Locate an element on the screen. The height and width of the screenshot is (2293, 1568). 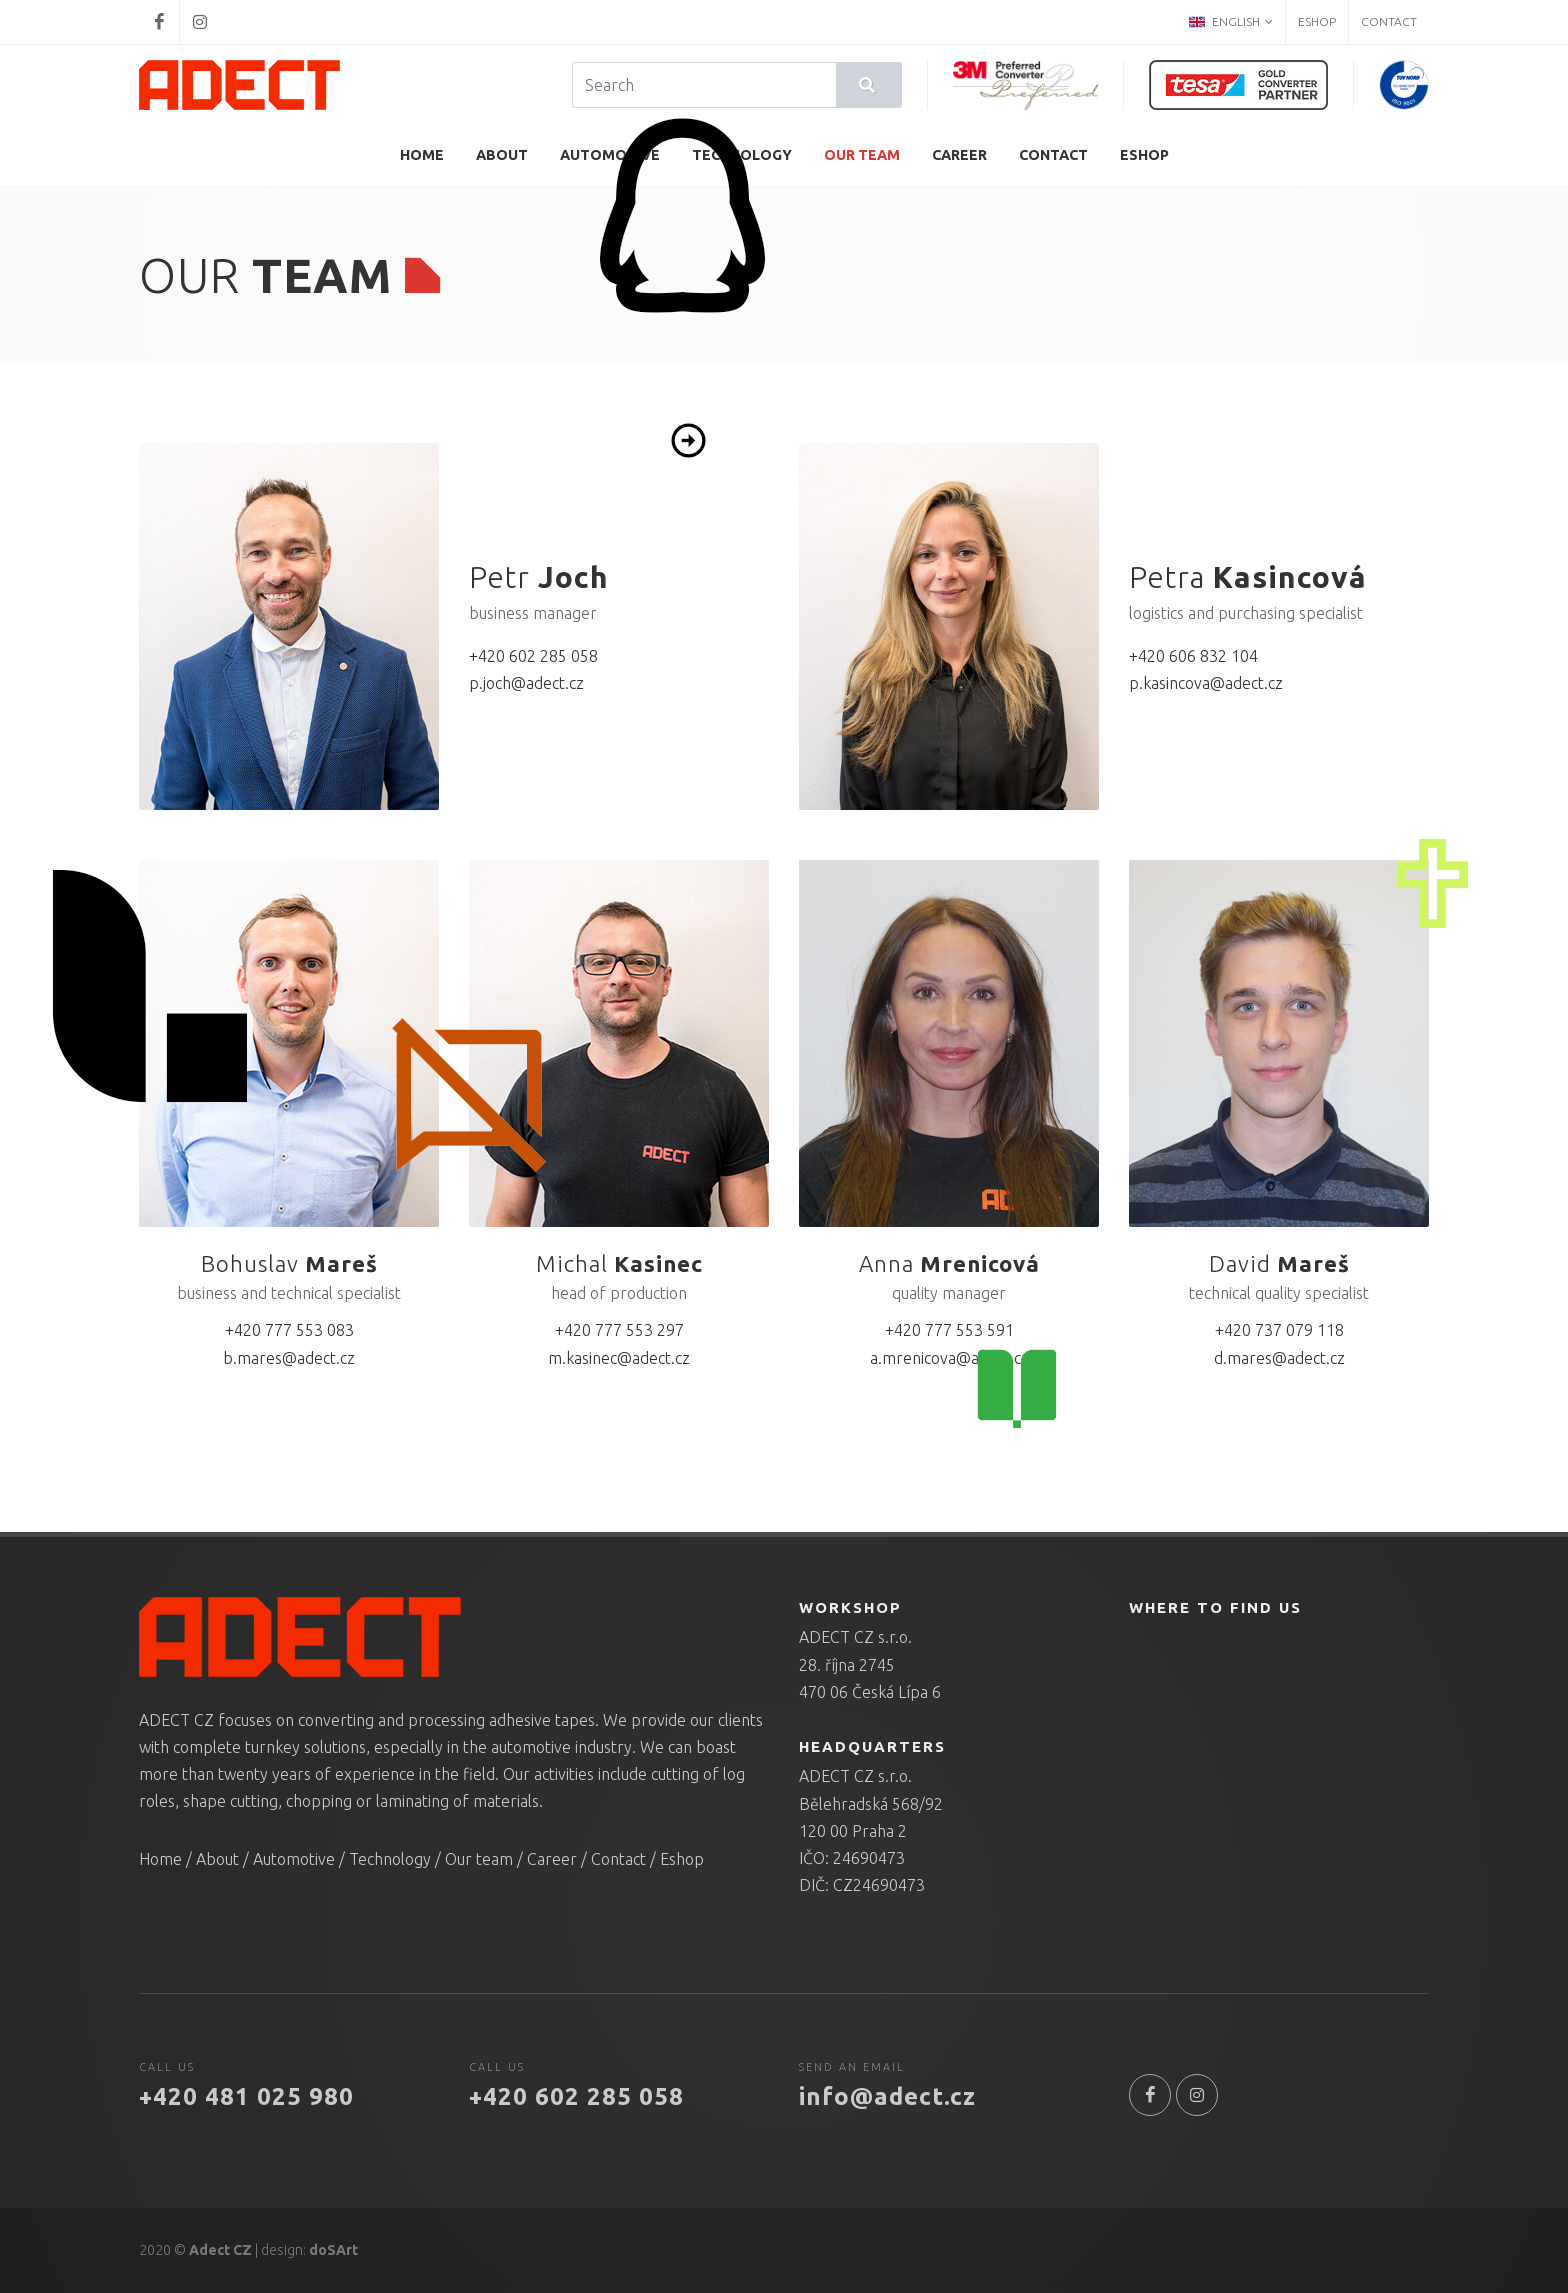
logstash data processing pipeline logo is located at coordinates (150, 986).